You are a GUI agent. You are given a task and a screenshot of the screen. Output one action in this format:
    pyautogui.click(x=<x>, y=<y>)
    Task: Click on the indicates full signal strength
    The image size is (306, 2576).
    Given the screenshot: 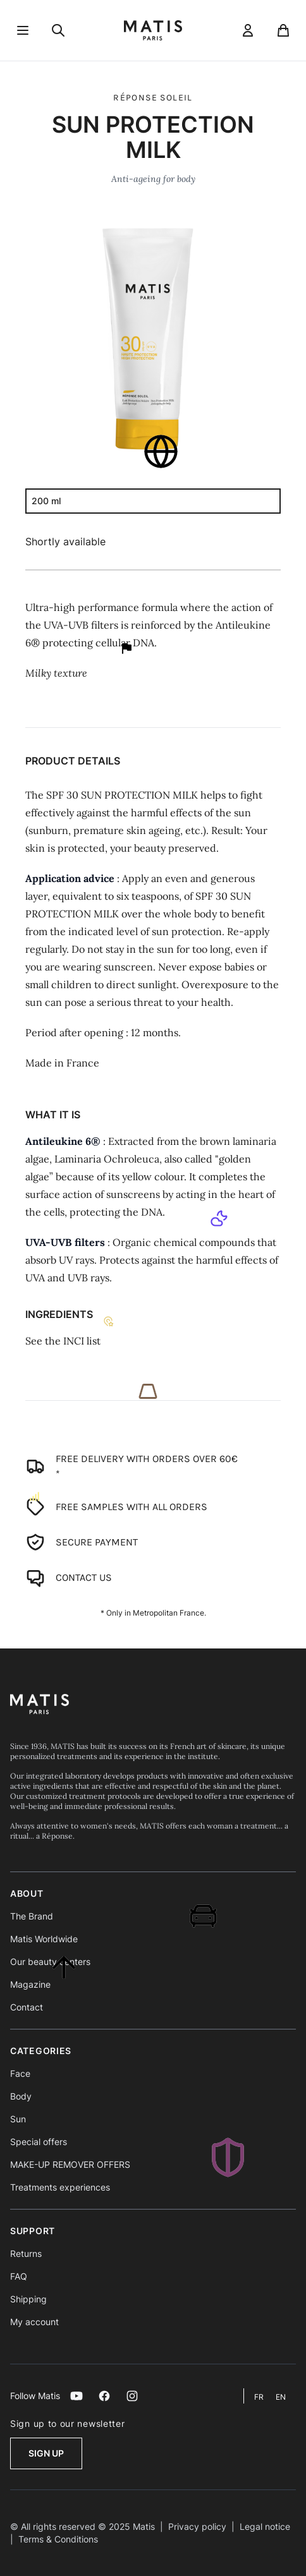 What is the action you would take?
    pyautogui.click(x=34, y=1496)
    